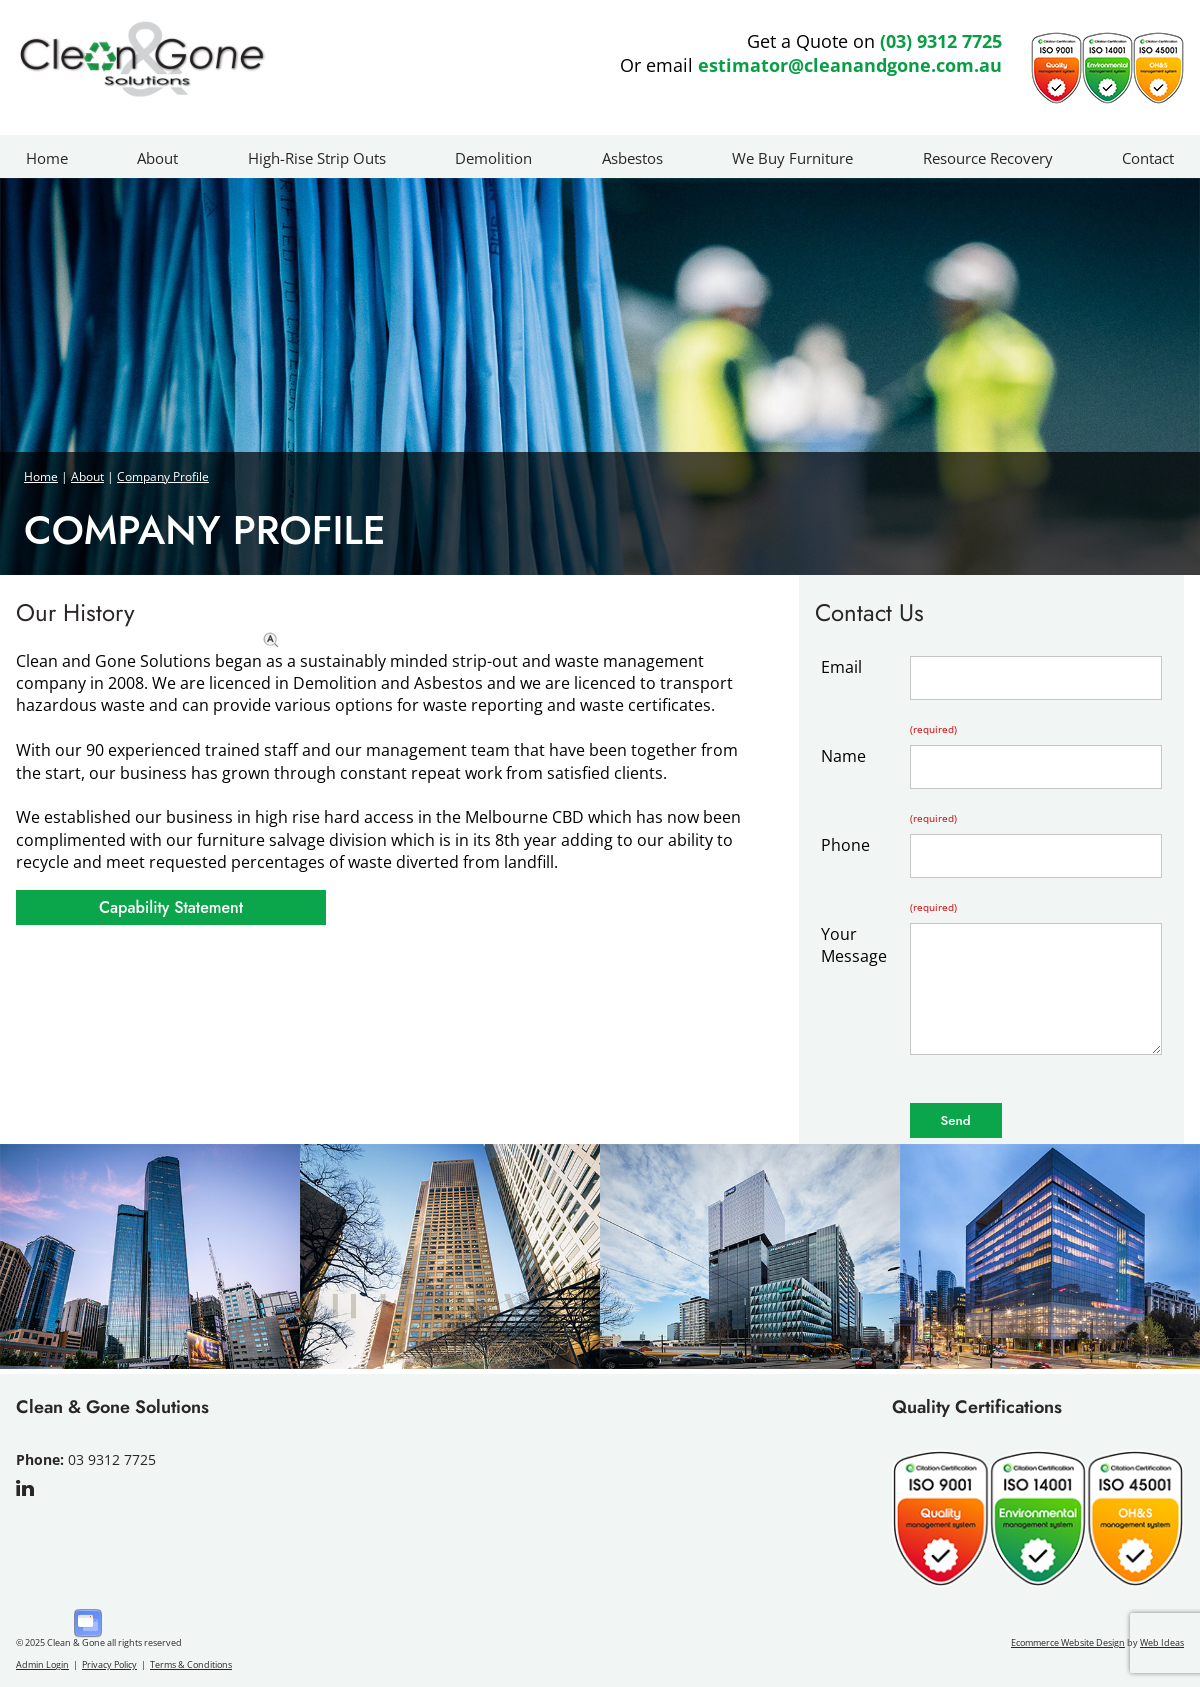 This screenshot has width=1200, height=1687. Describe the element at coordinates (88, 1623) in the screenshot. I see `manage startup applications and session settings` at that location.